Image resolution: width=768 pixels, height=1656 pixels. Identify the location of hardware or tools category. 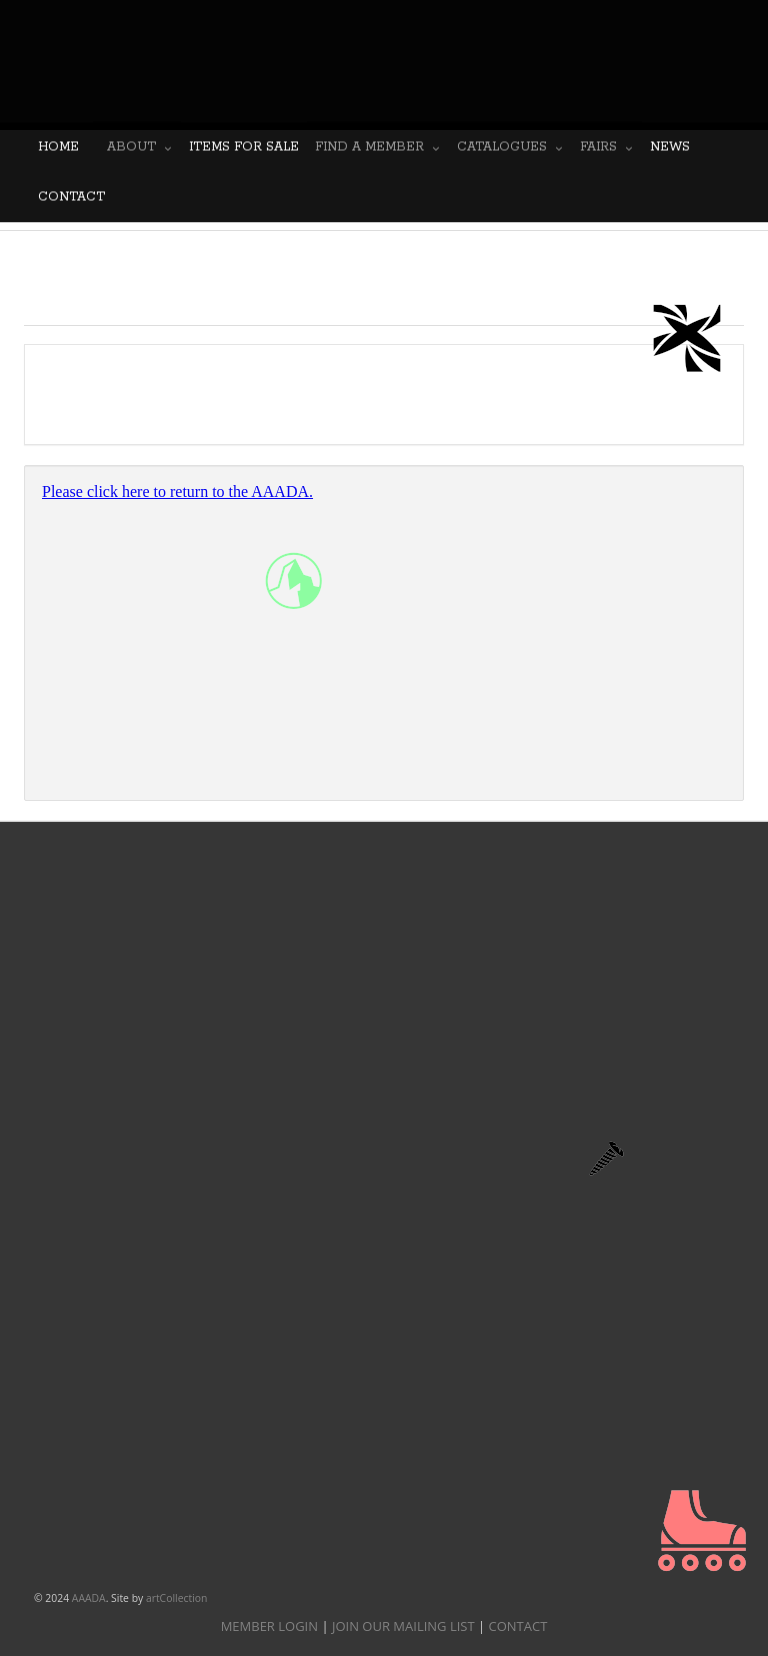
(606, 1158).